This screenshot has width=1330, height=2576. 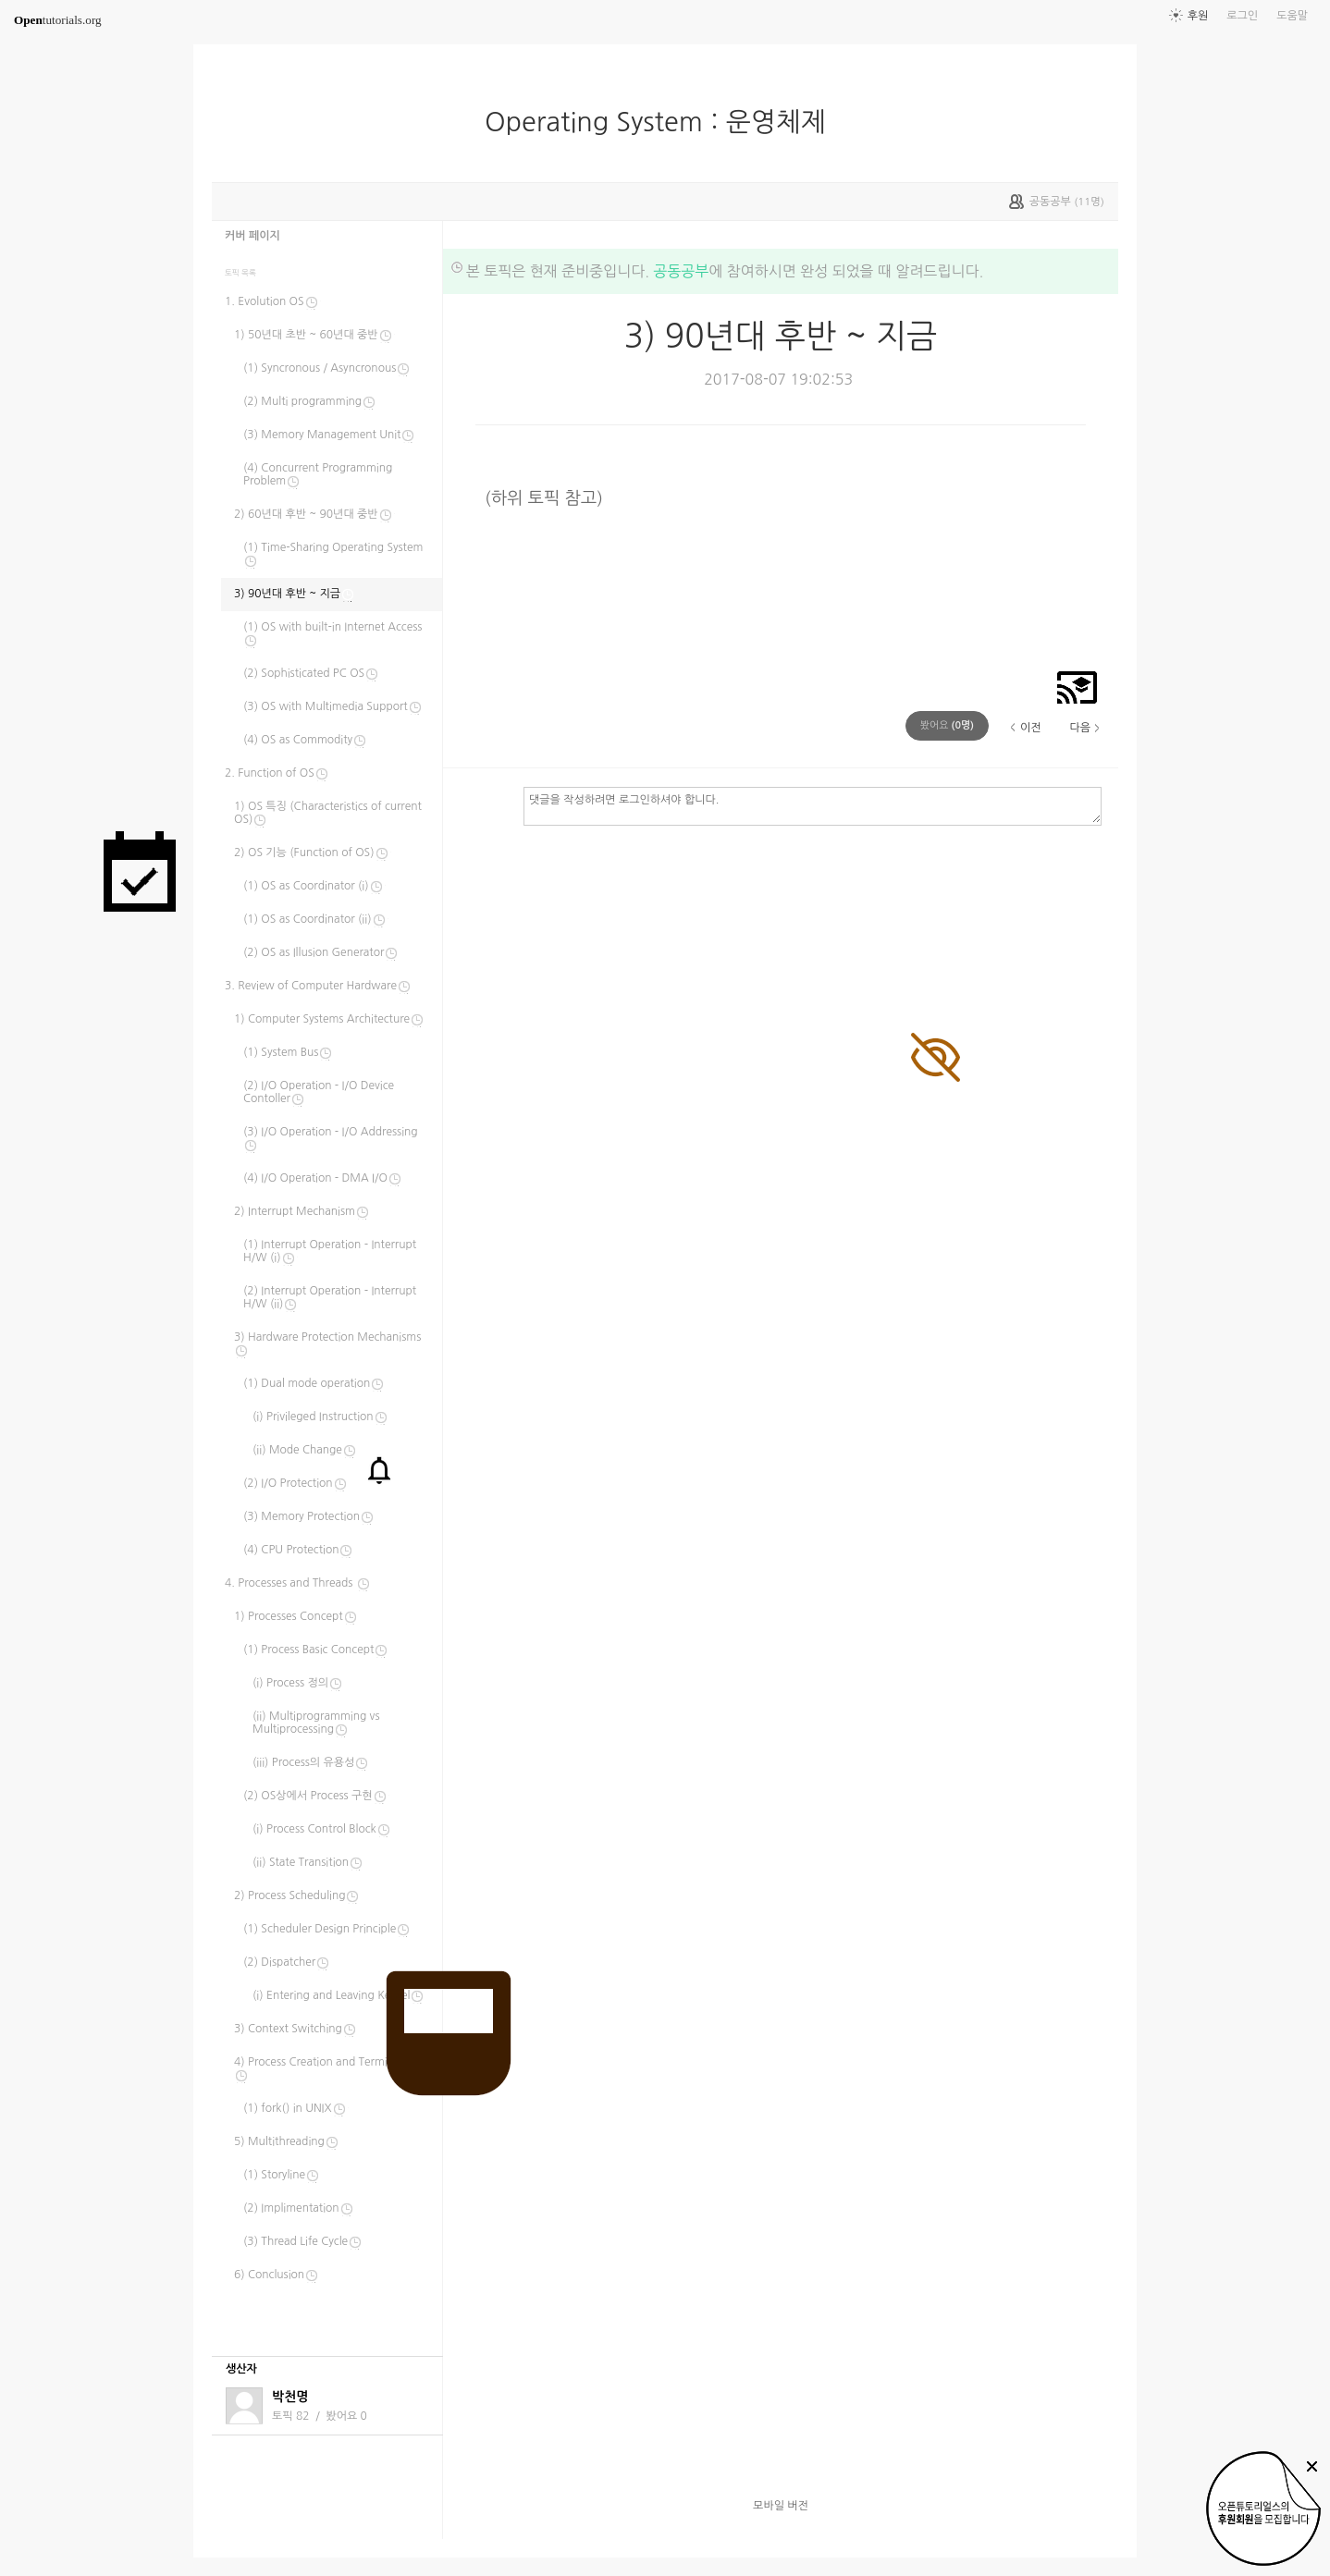 What do you see at coordinates (1077, 687) in the screenshot?
I see `cast or share screen to classroom display` at bounding box center [1077, 687].